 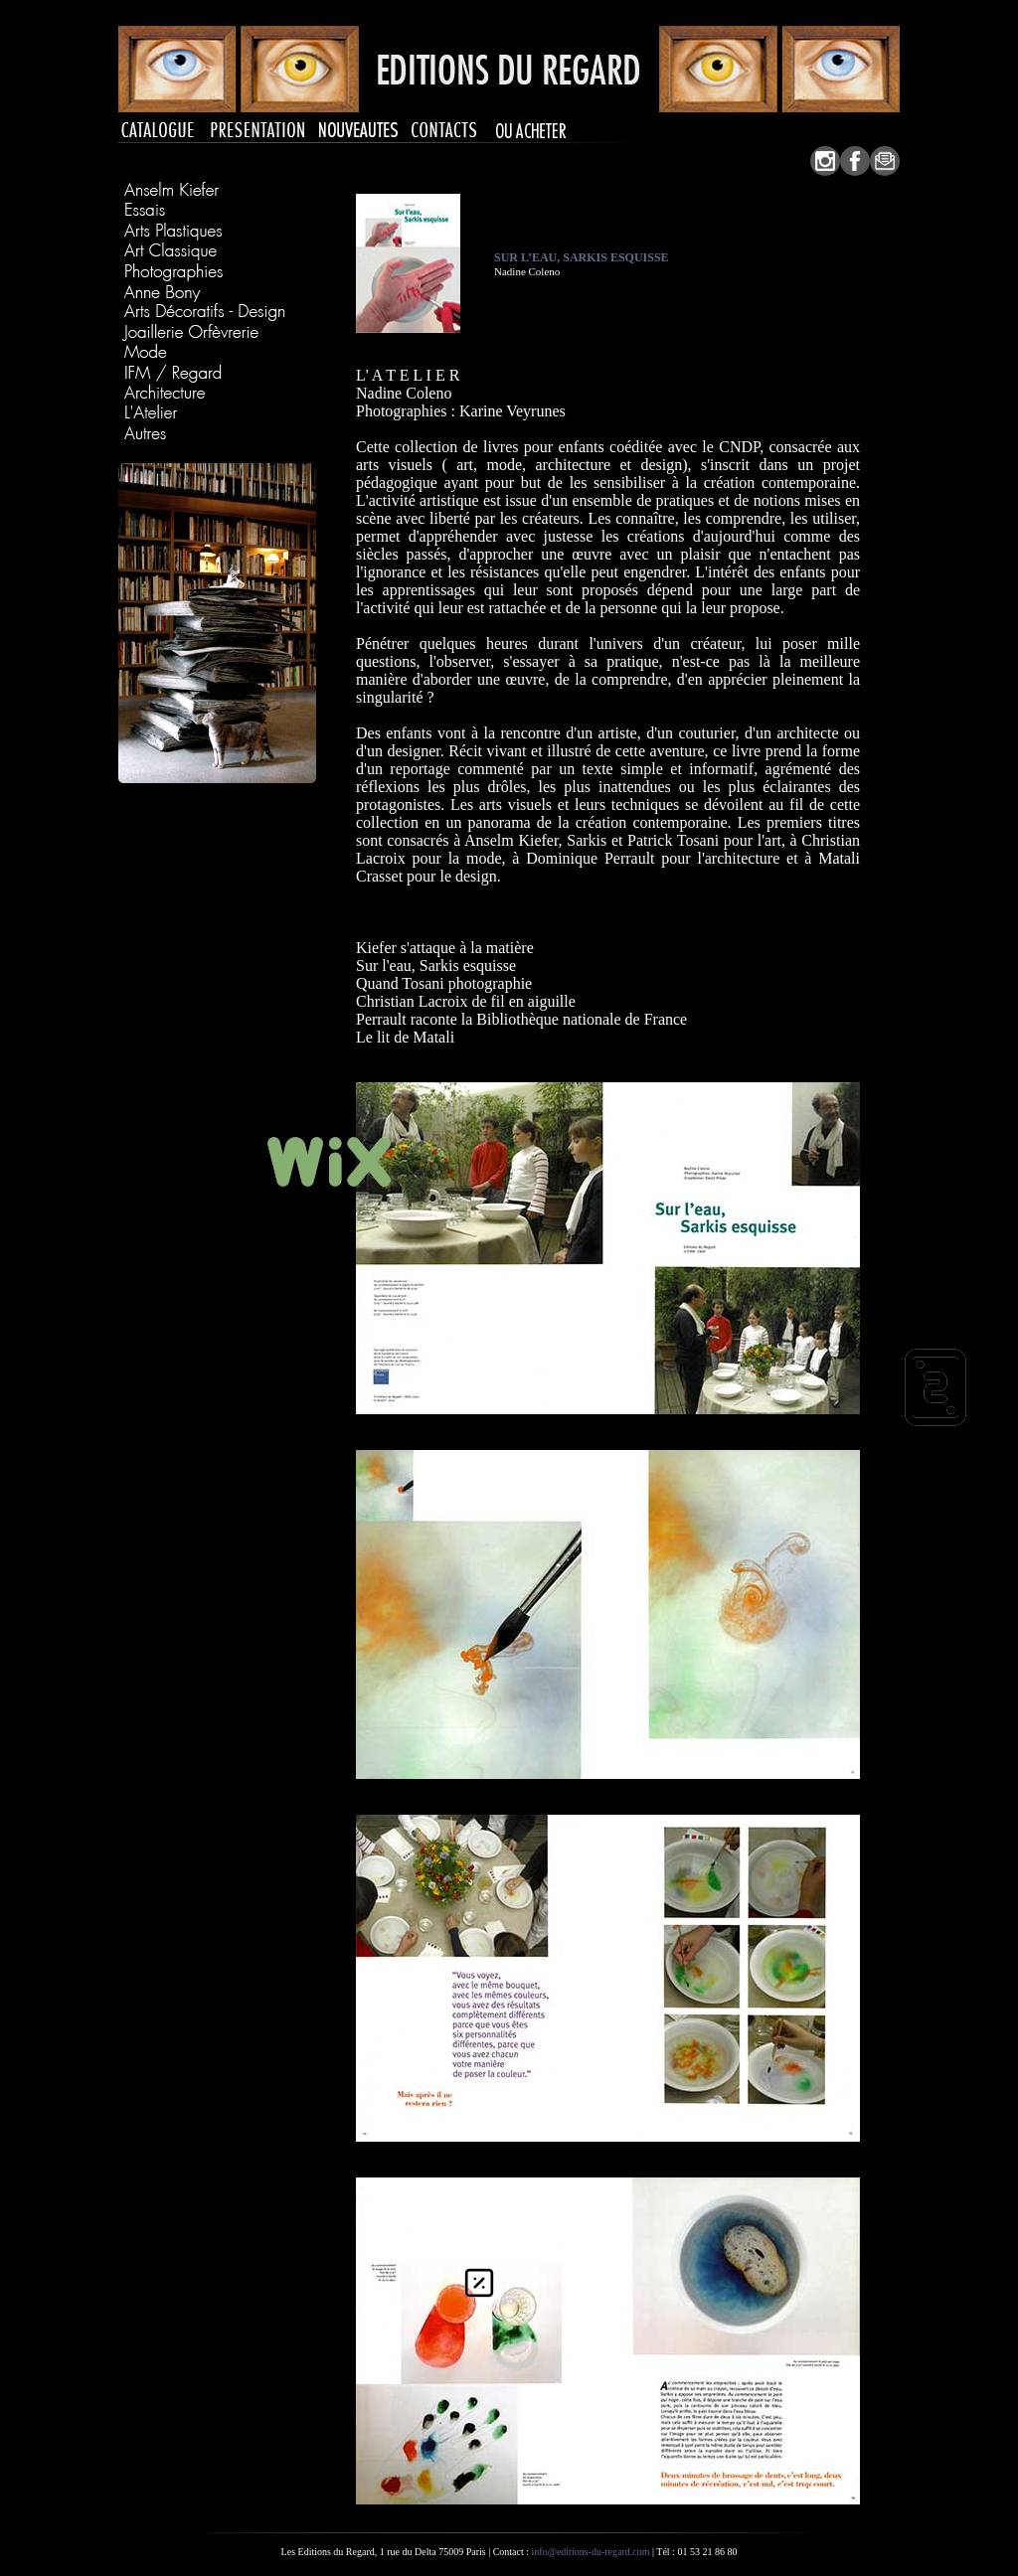 What do you see at coordinates (935, 1387) in the screenshot?
I see `view the 2 of clubs playing card` at bounding box center [935, 1387].